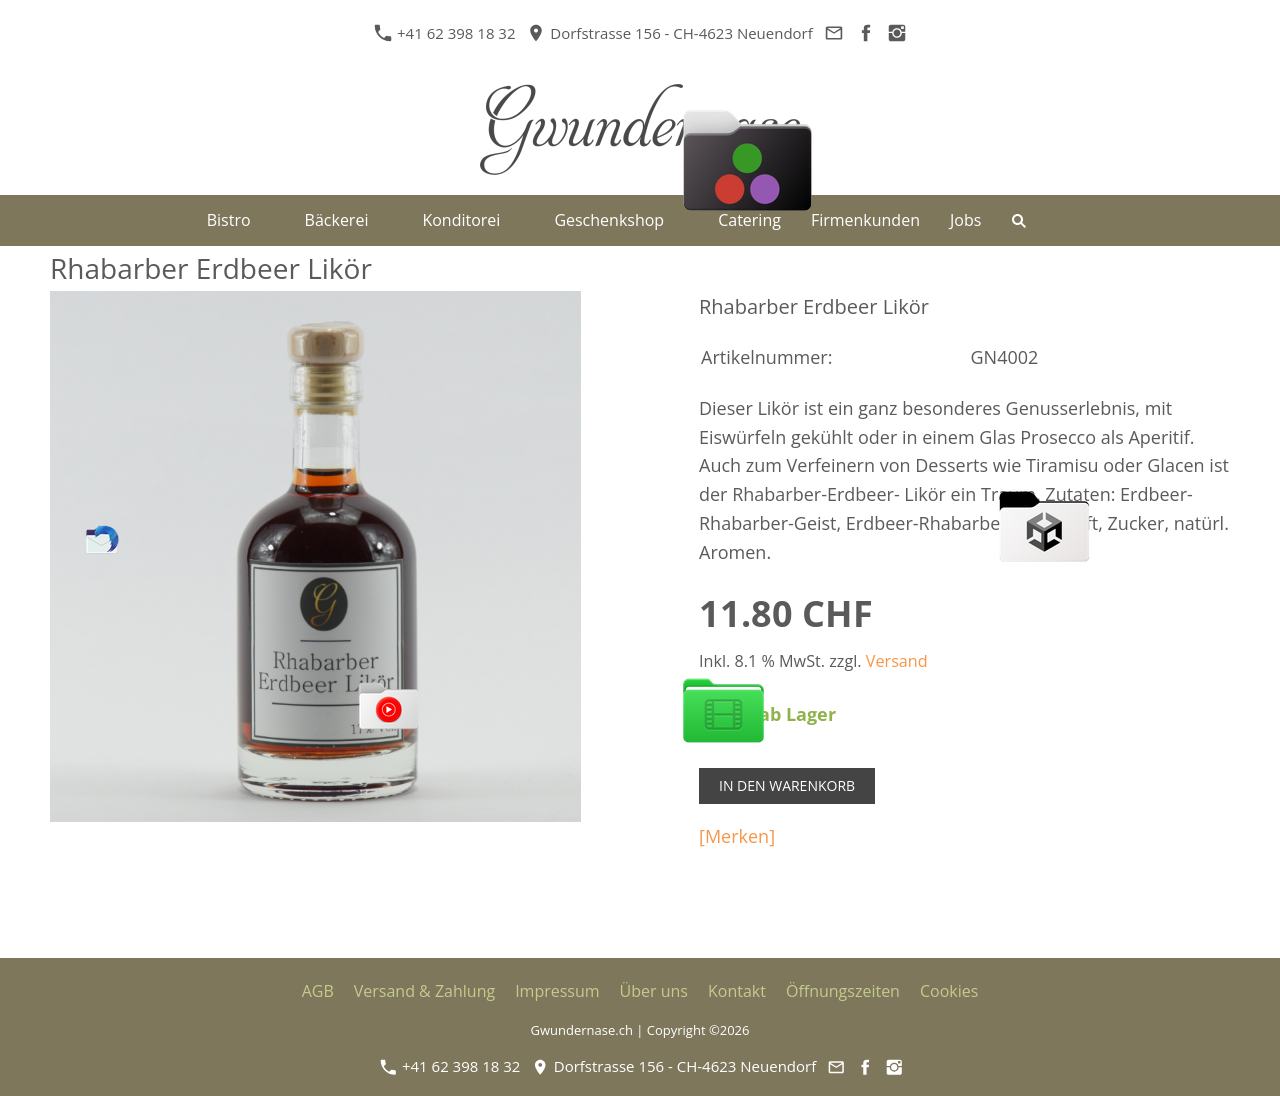 Image resolution: width=1280 pixels, height=1096 pixels. Describe the element at coordinates (723, 710) in the screenshot. I see `open your videos folder` at that location.